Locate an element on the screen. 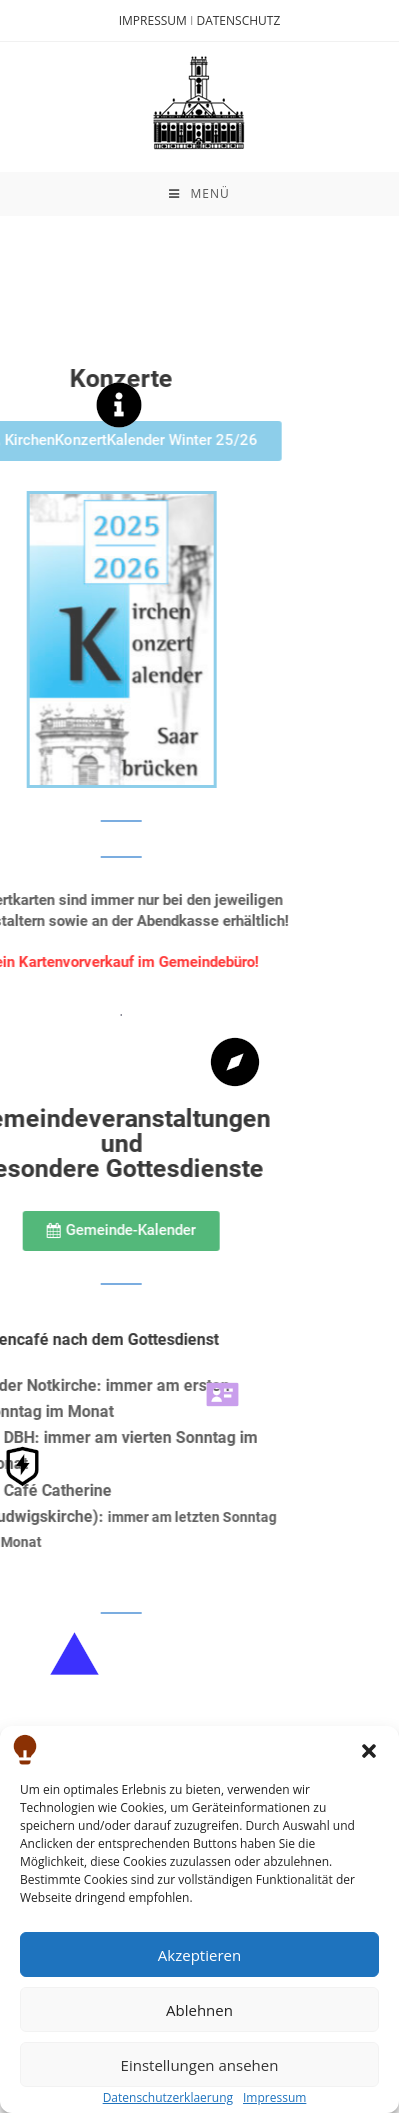  vercel logo is located at coordinates (74, 1653).